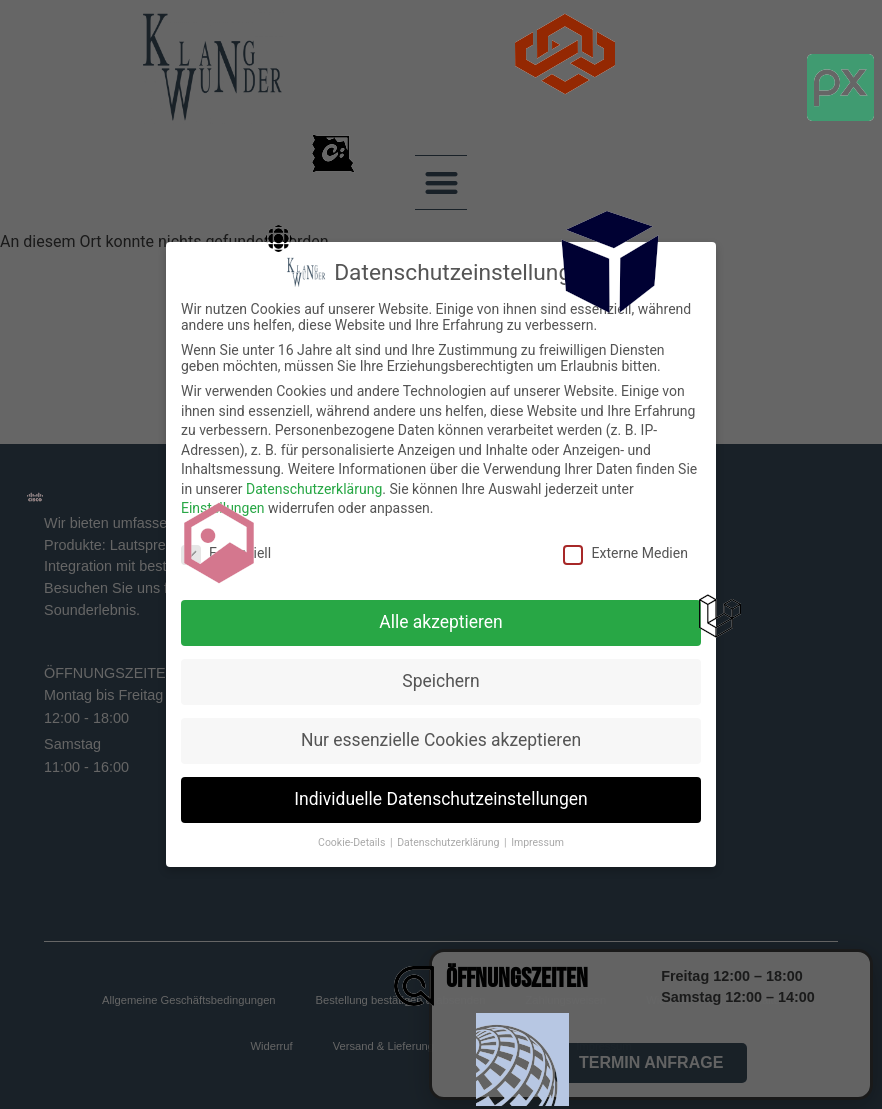 The image size is (882, 1109). I want to click on open pixabay website or app, so click(840, 87).